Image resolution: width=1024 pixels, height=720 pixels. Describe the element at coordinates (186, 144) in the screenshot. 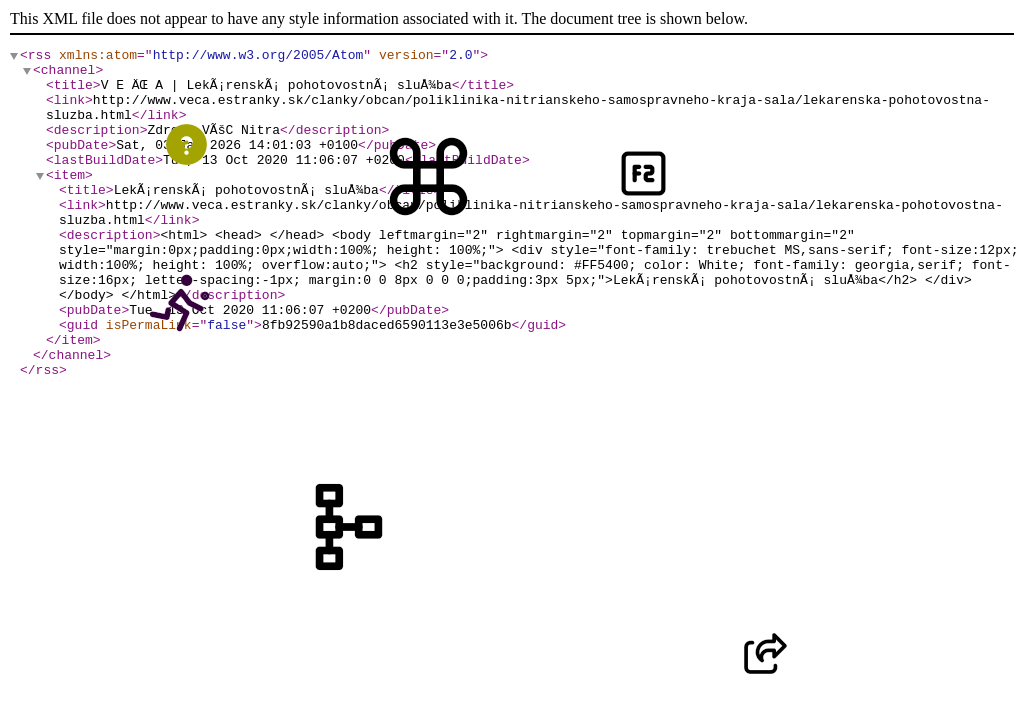

I see `access help or support information` at that location.